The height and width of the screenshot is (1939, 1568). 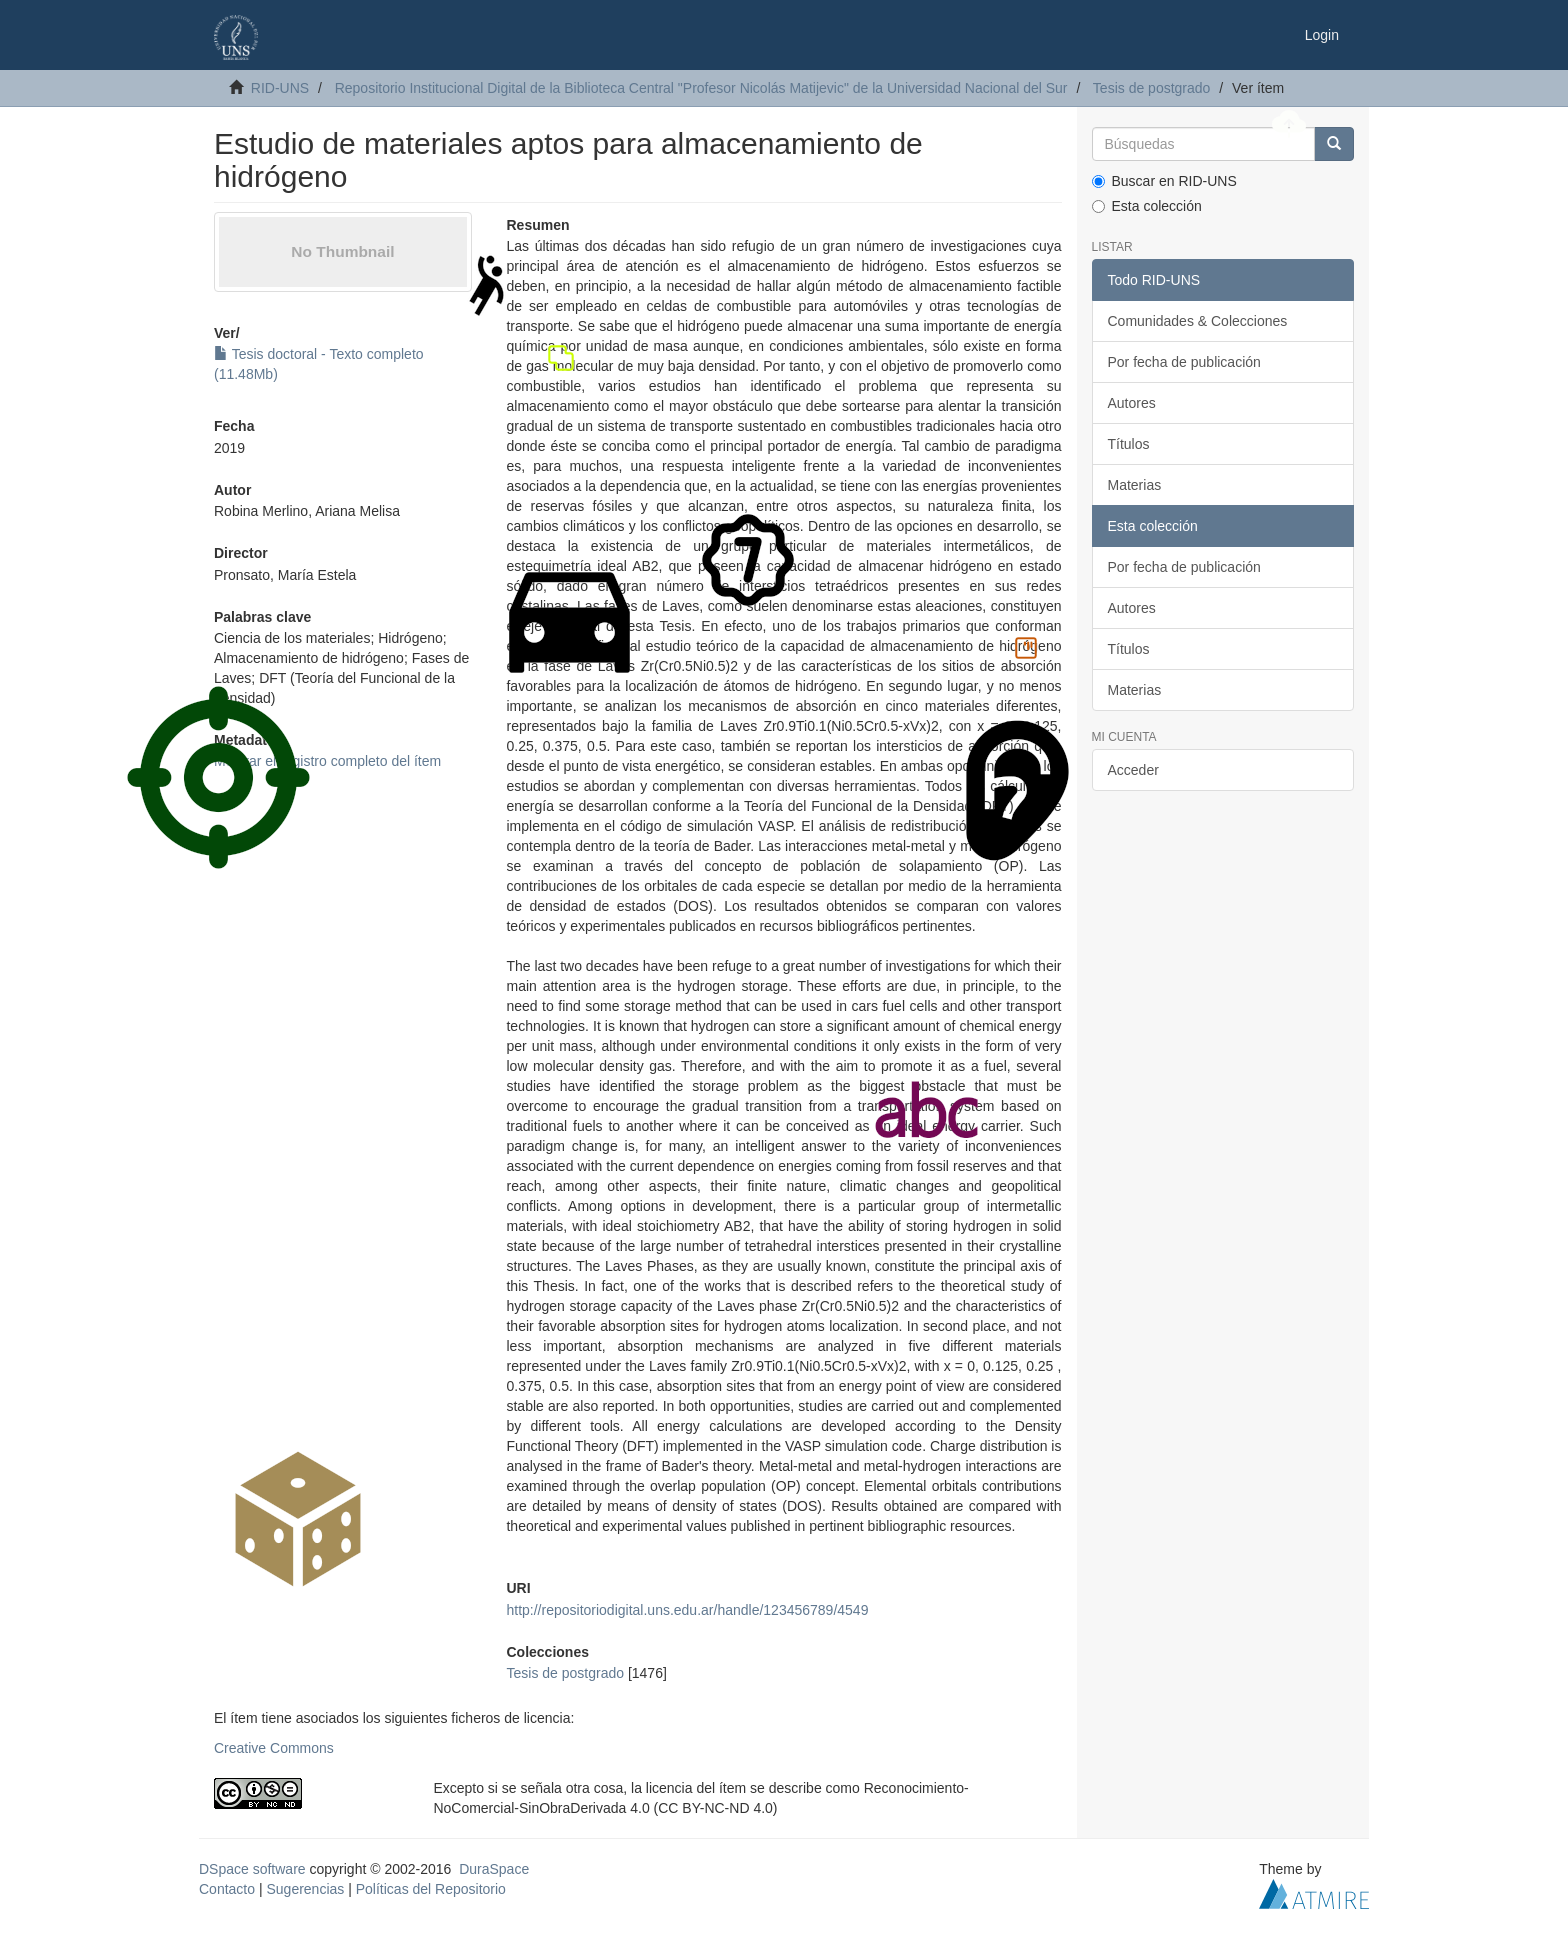 I want to click on access vehicle or driving settings, so click(x=569, y=622).